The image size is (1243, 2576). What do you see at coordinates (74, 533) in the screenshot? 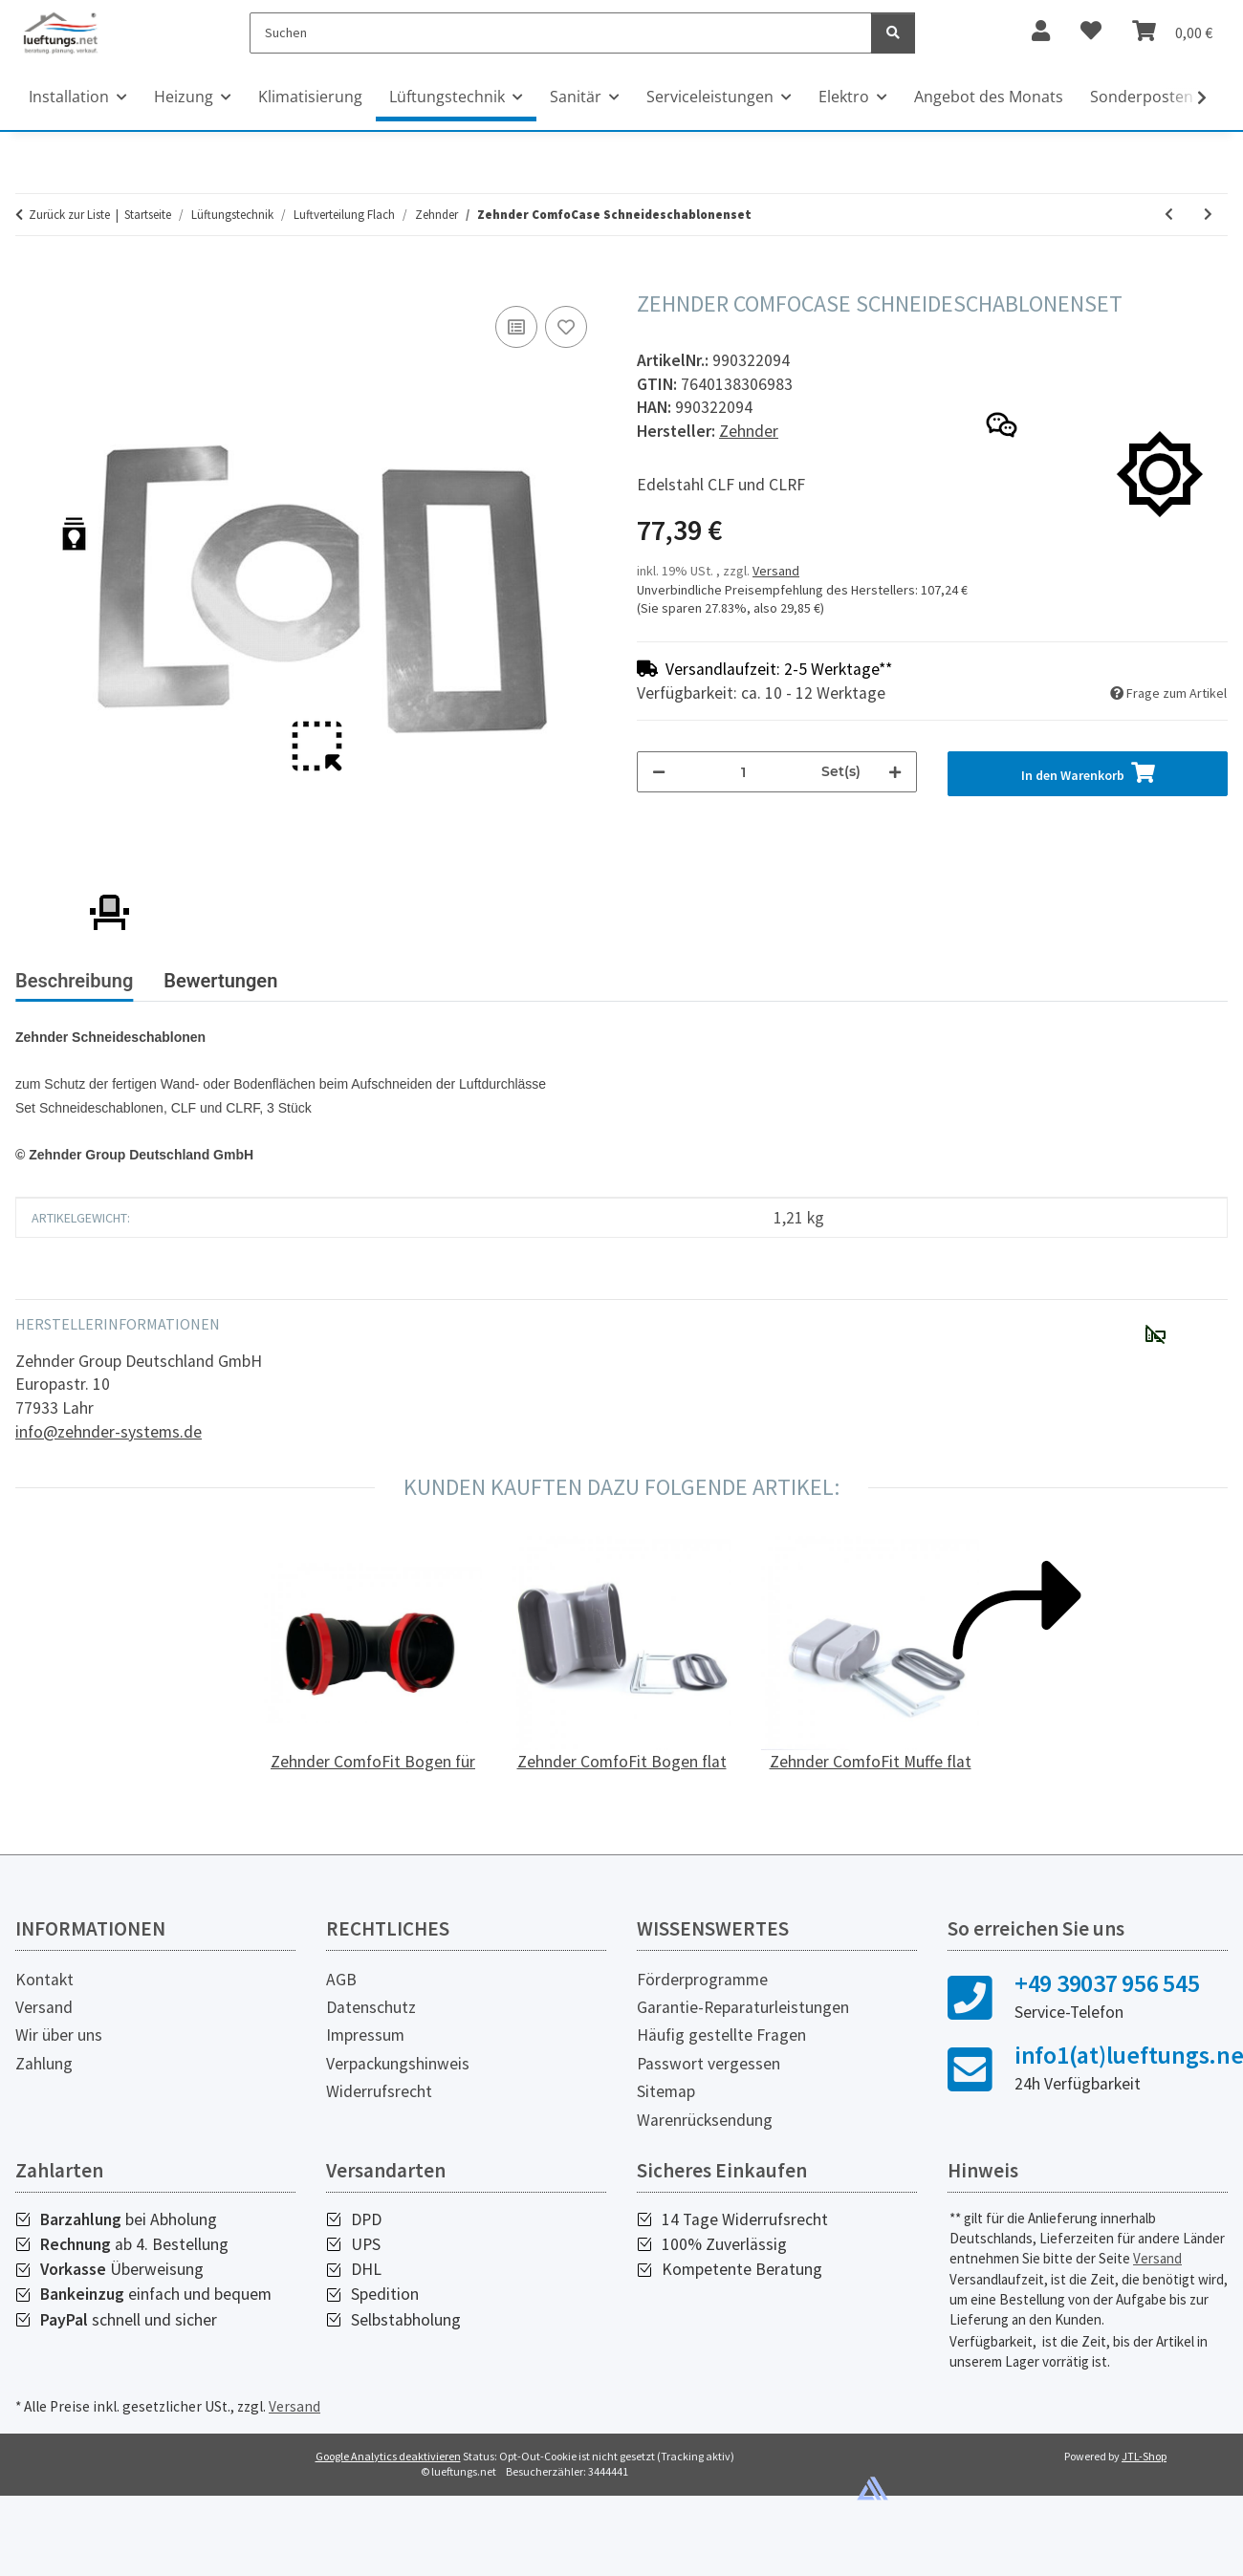
I see `run batch predictions or bulk AI processing` at bounding box center [74, 533].